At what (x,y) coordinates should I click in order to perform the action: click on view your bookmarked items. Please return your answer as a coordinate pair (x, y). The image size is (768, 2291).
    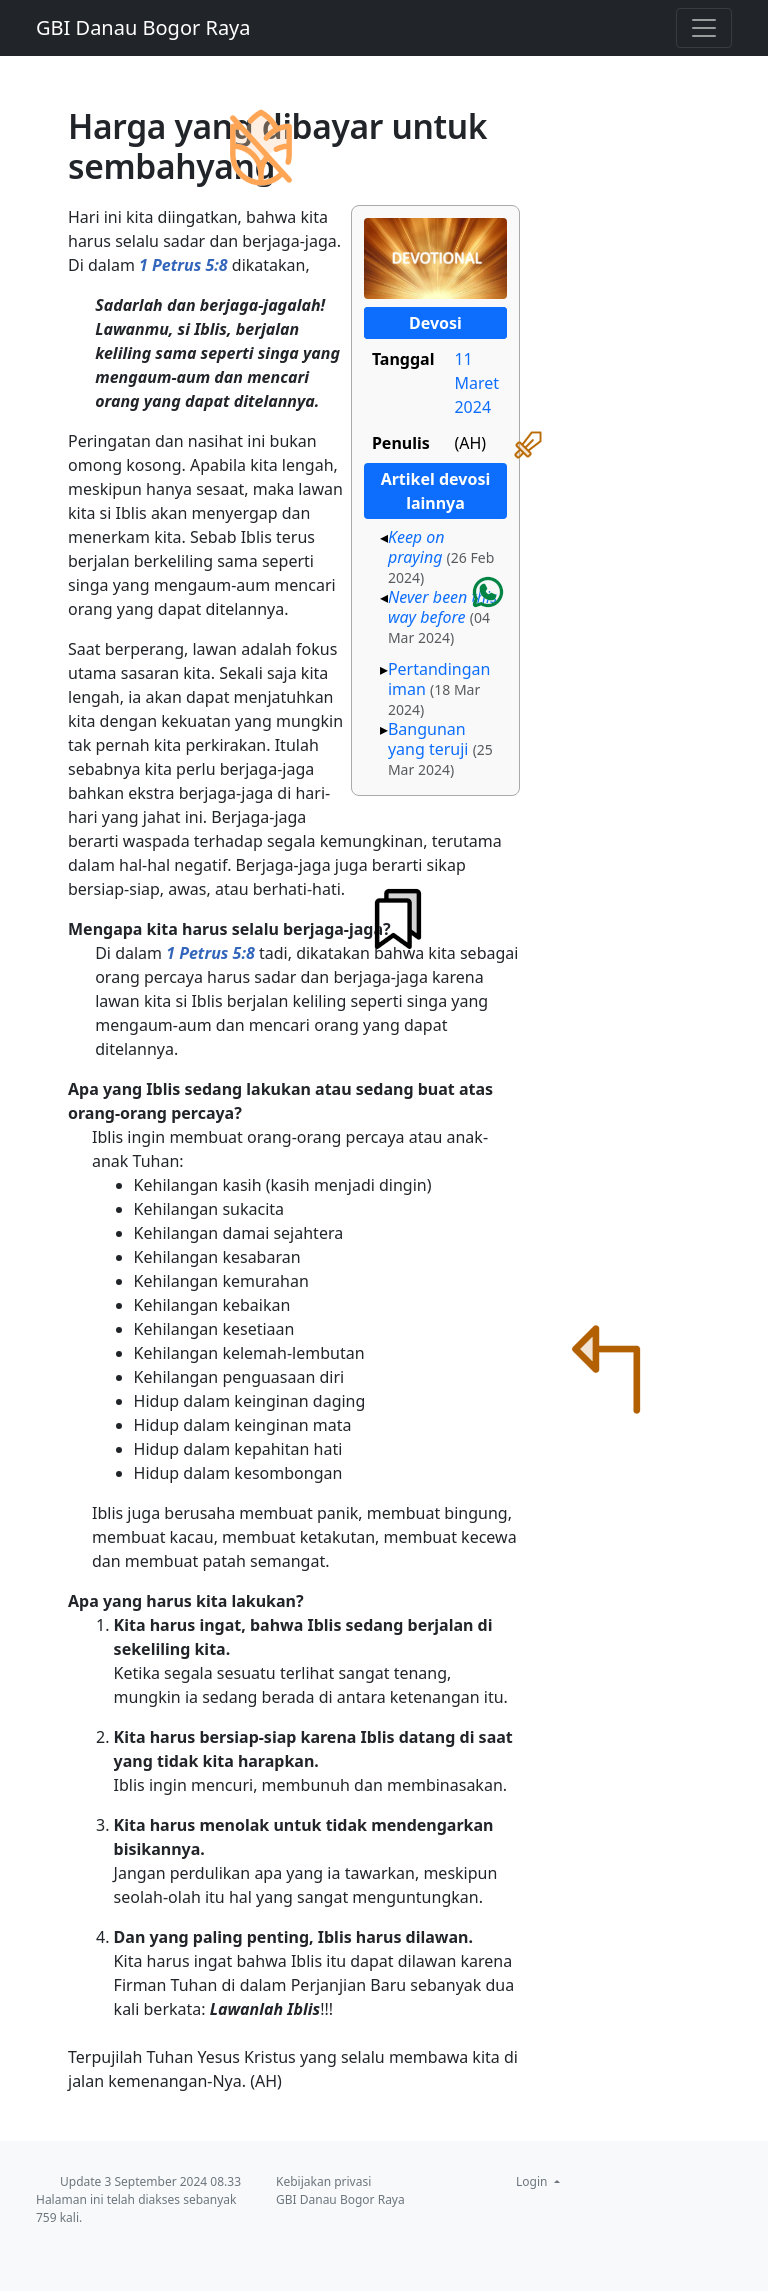
    Looking at the image, I should click on (398, 919).